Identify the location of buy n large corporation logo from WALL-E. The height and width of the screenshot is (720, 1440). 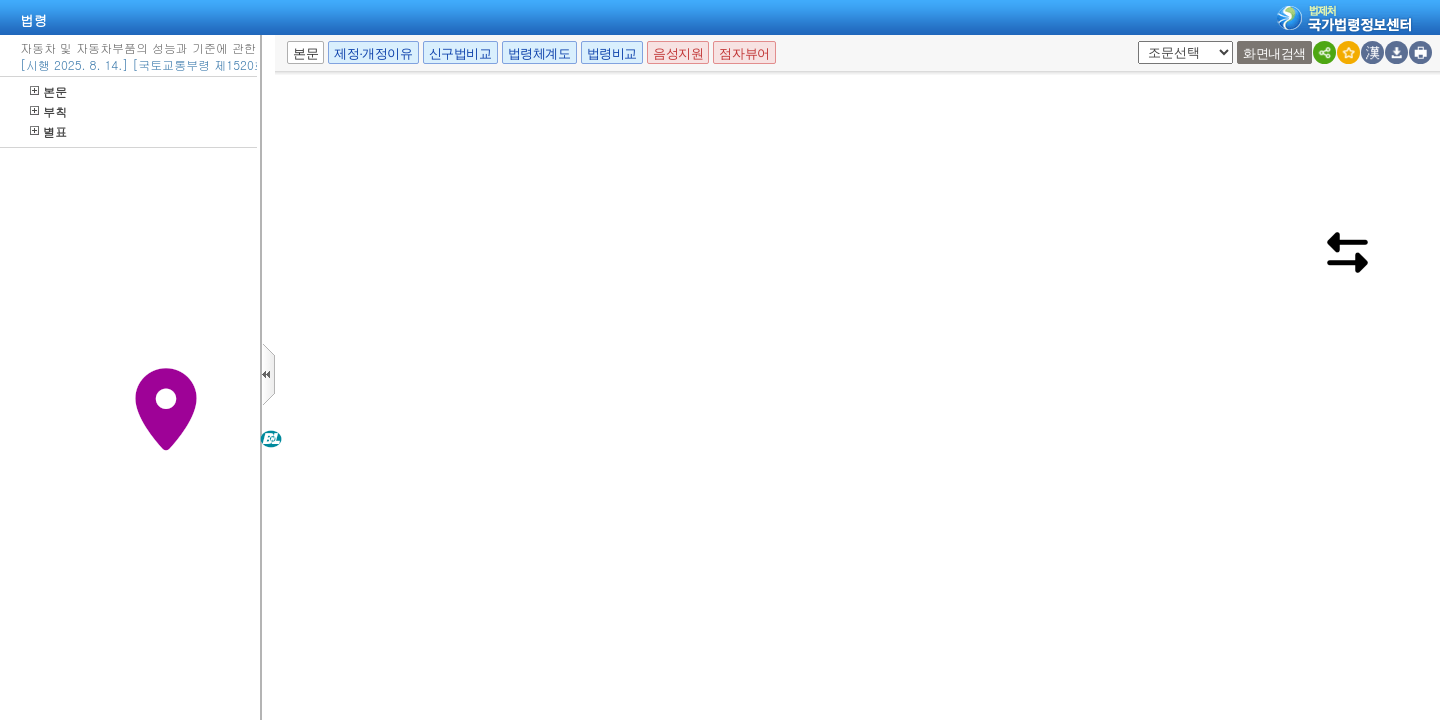
(271, 439).